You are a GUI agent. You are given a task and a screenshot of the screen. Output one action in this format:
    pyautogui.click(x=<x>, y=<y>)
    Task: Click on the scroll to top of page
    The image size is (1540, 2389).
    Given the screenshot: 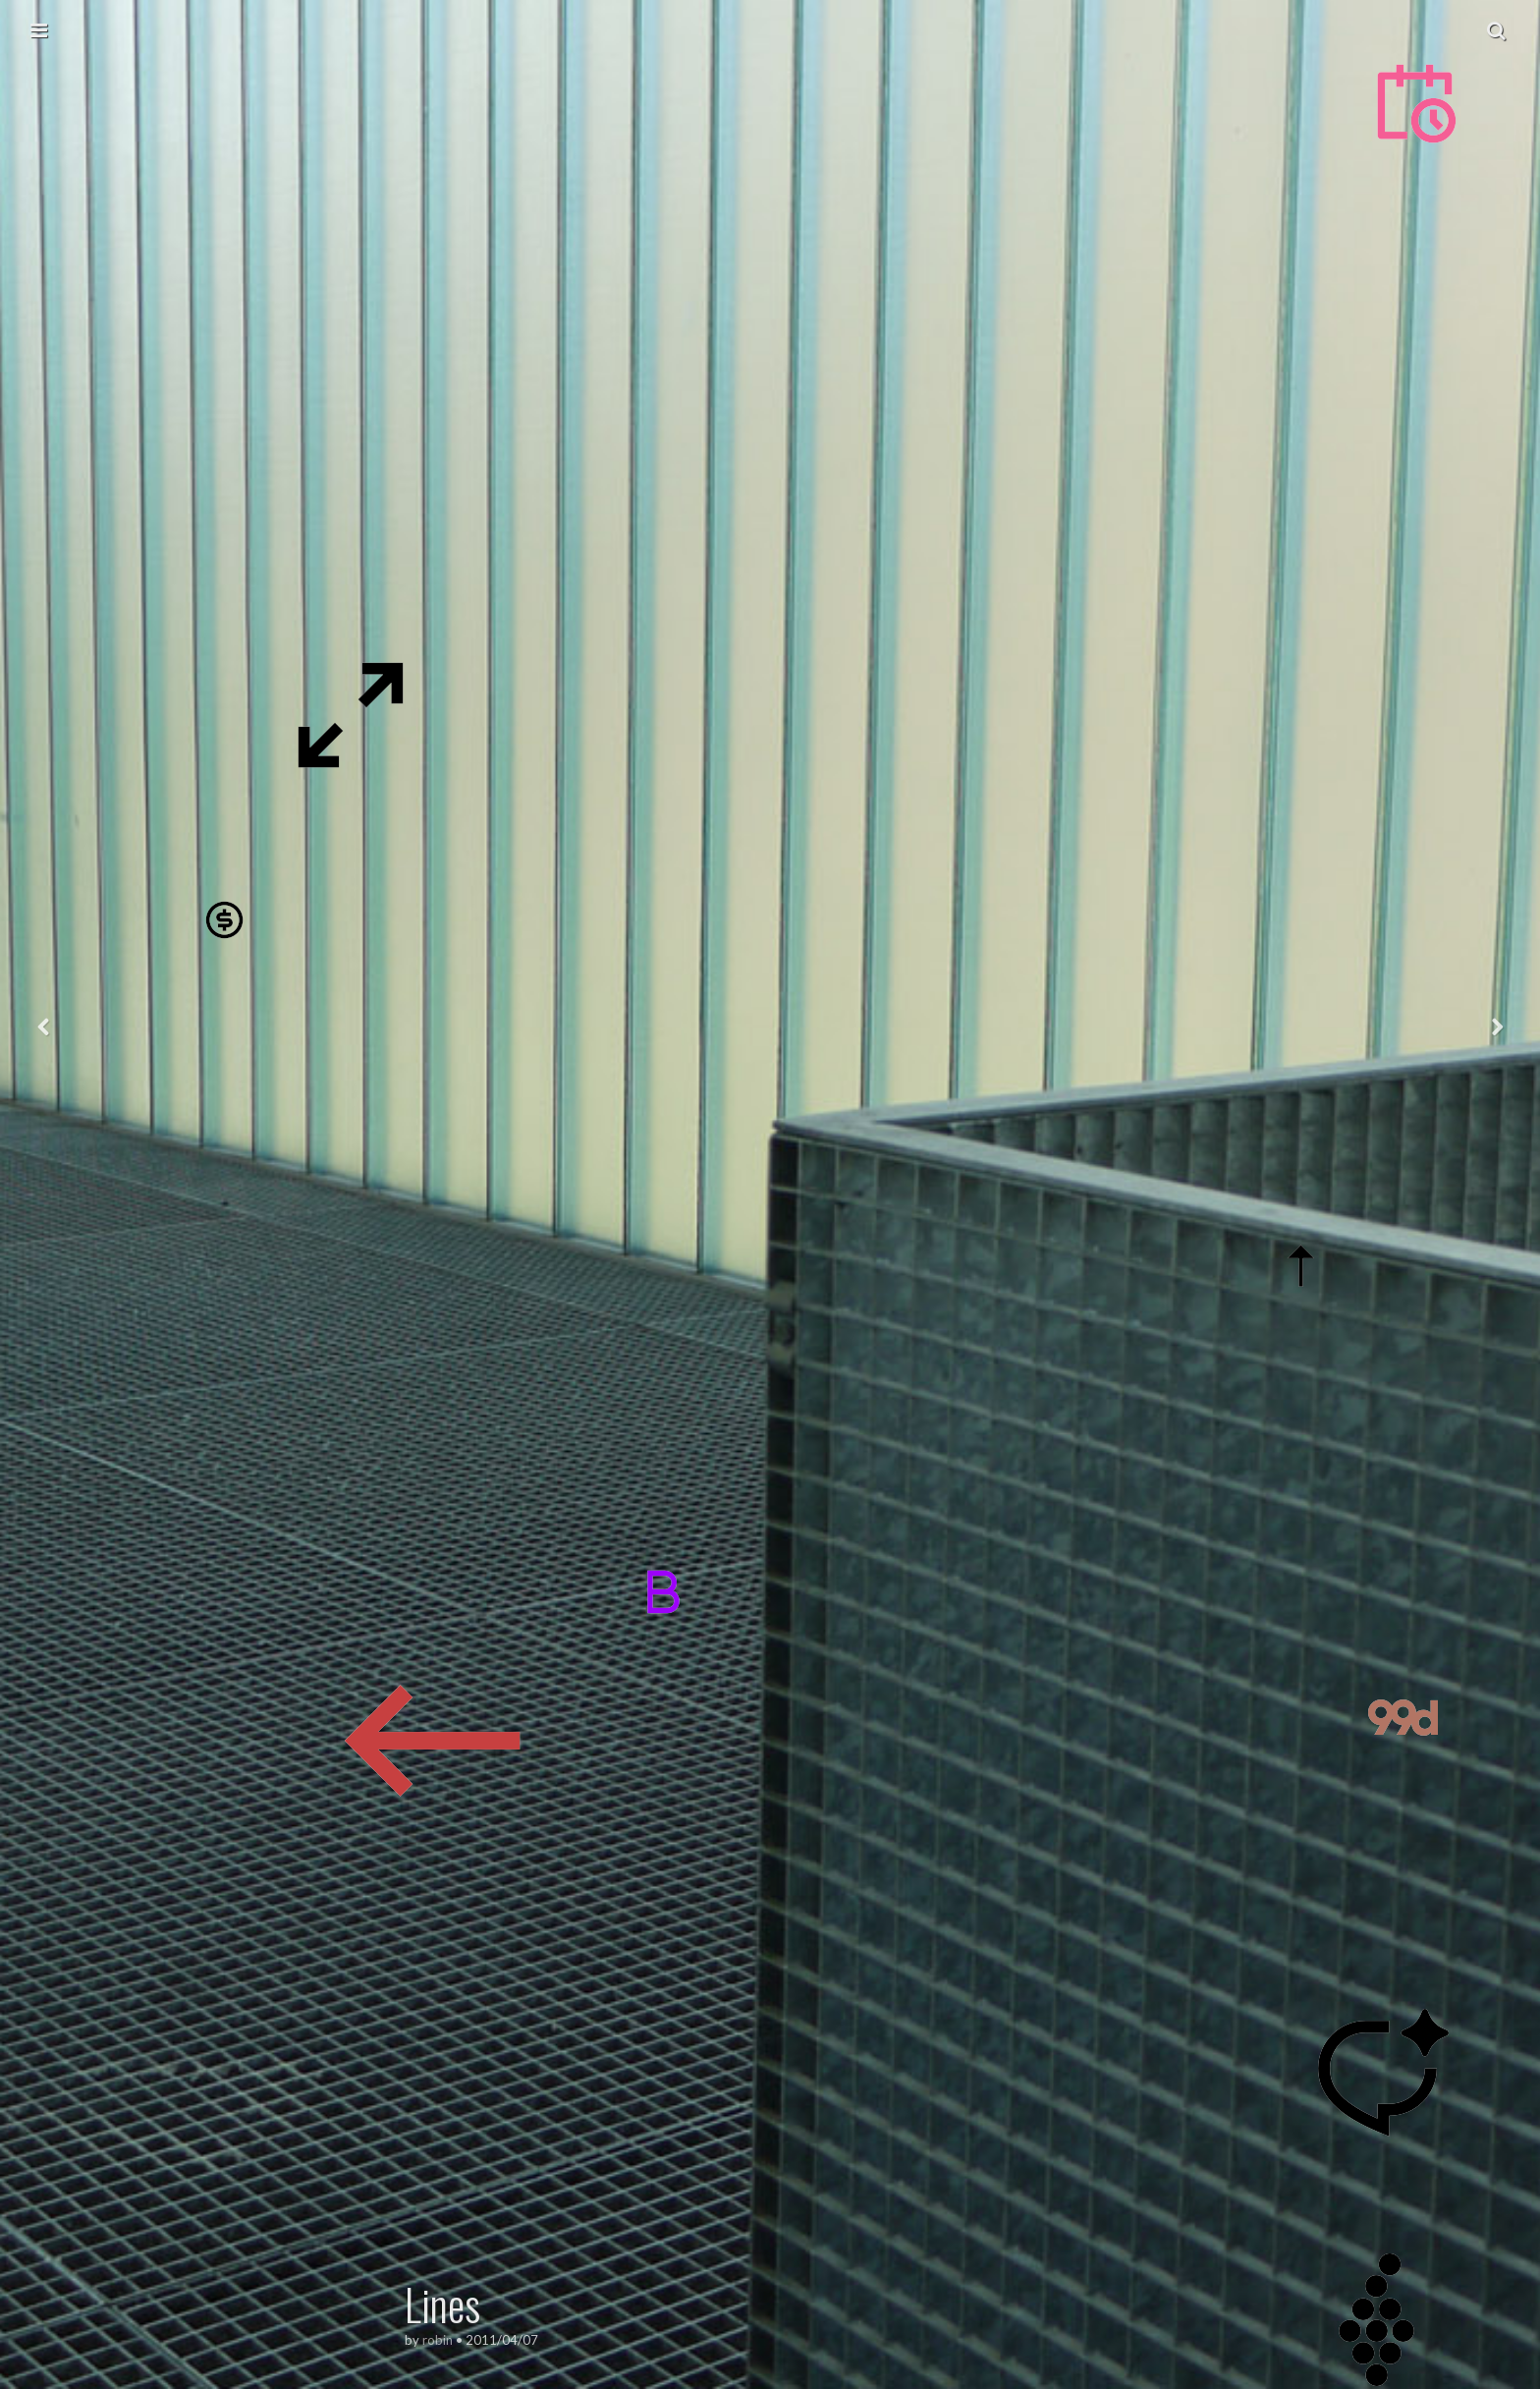 What is the action you would take?
    pyautogui.click(x=1300, y=1265)
    